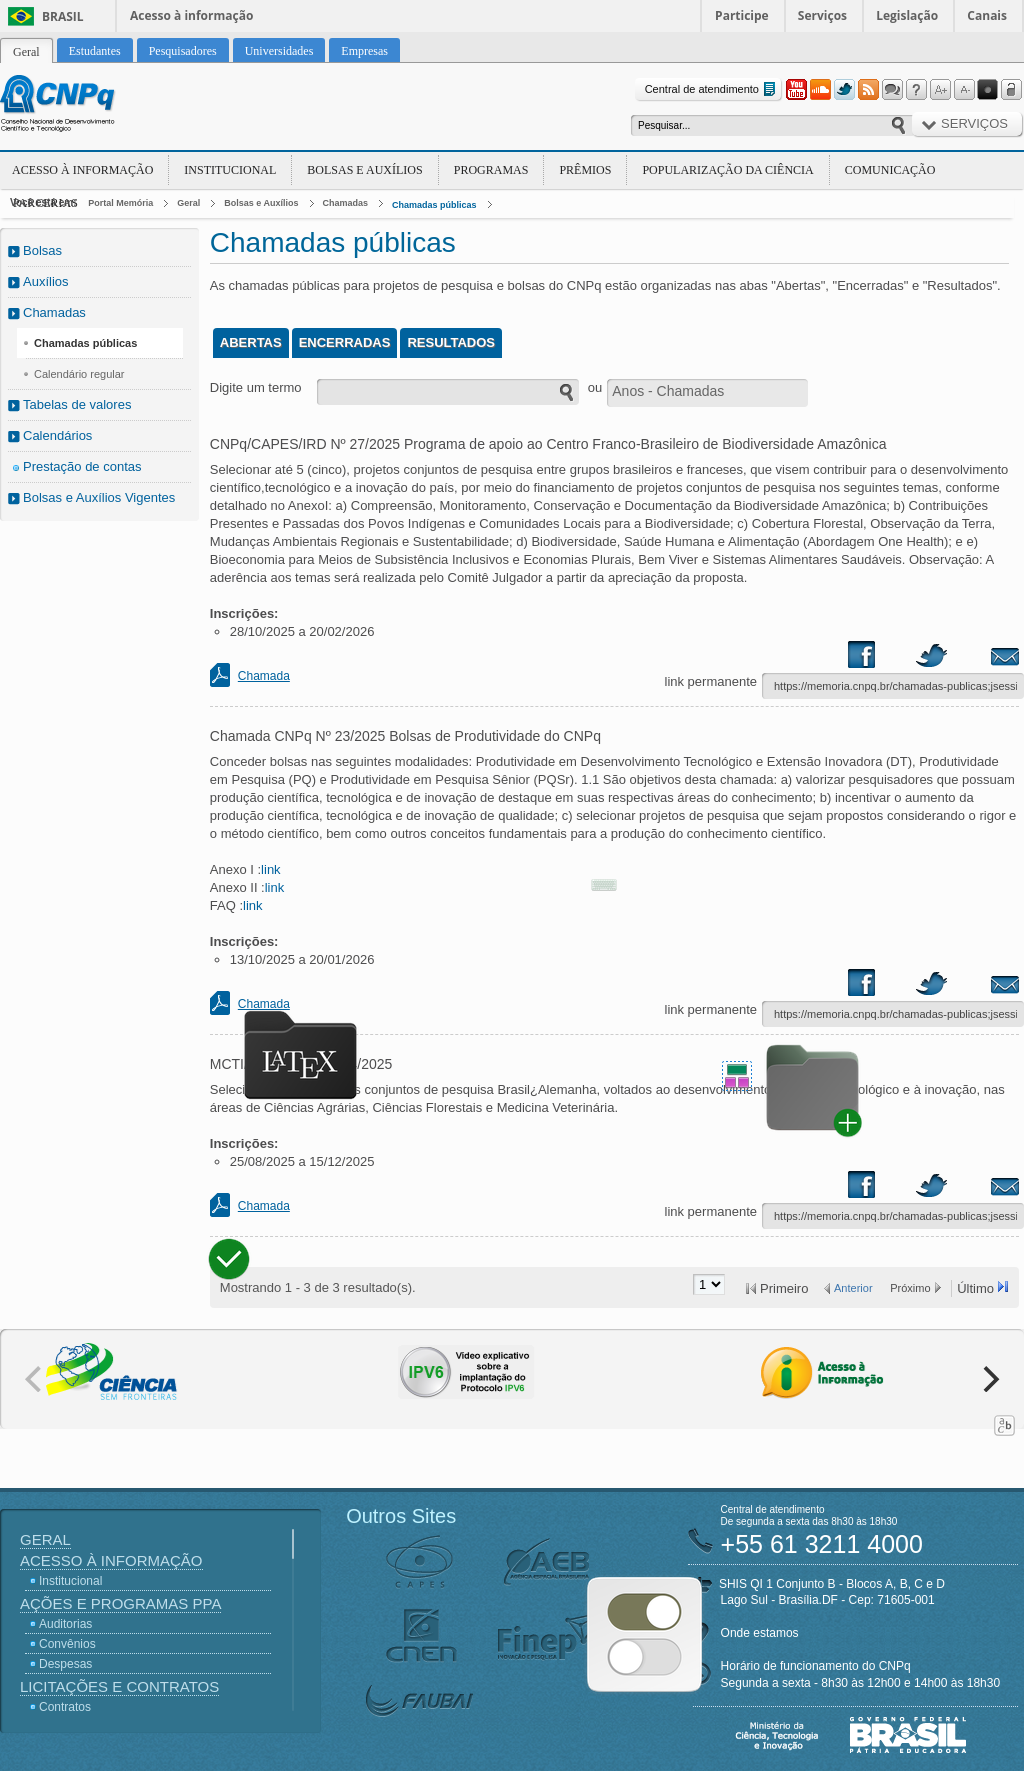 Image resolution: width=1024 pixels, height=1771 pixels. Describe the element at coordinates (737, 1076) in the screenshot. I see `select all items in the current view` at that location.